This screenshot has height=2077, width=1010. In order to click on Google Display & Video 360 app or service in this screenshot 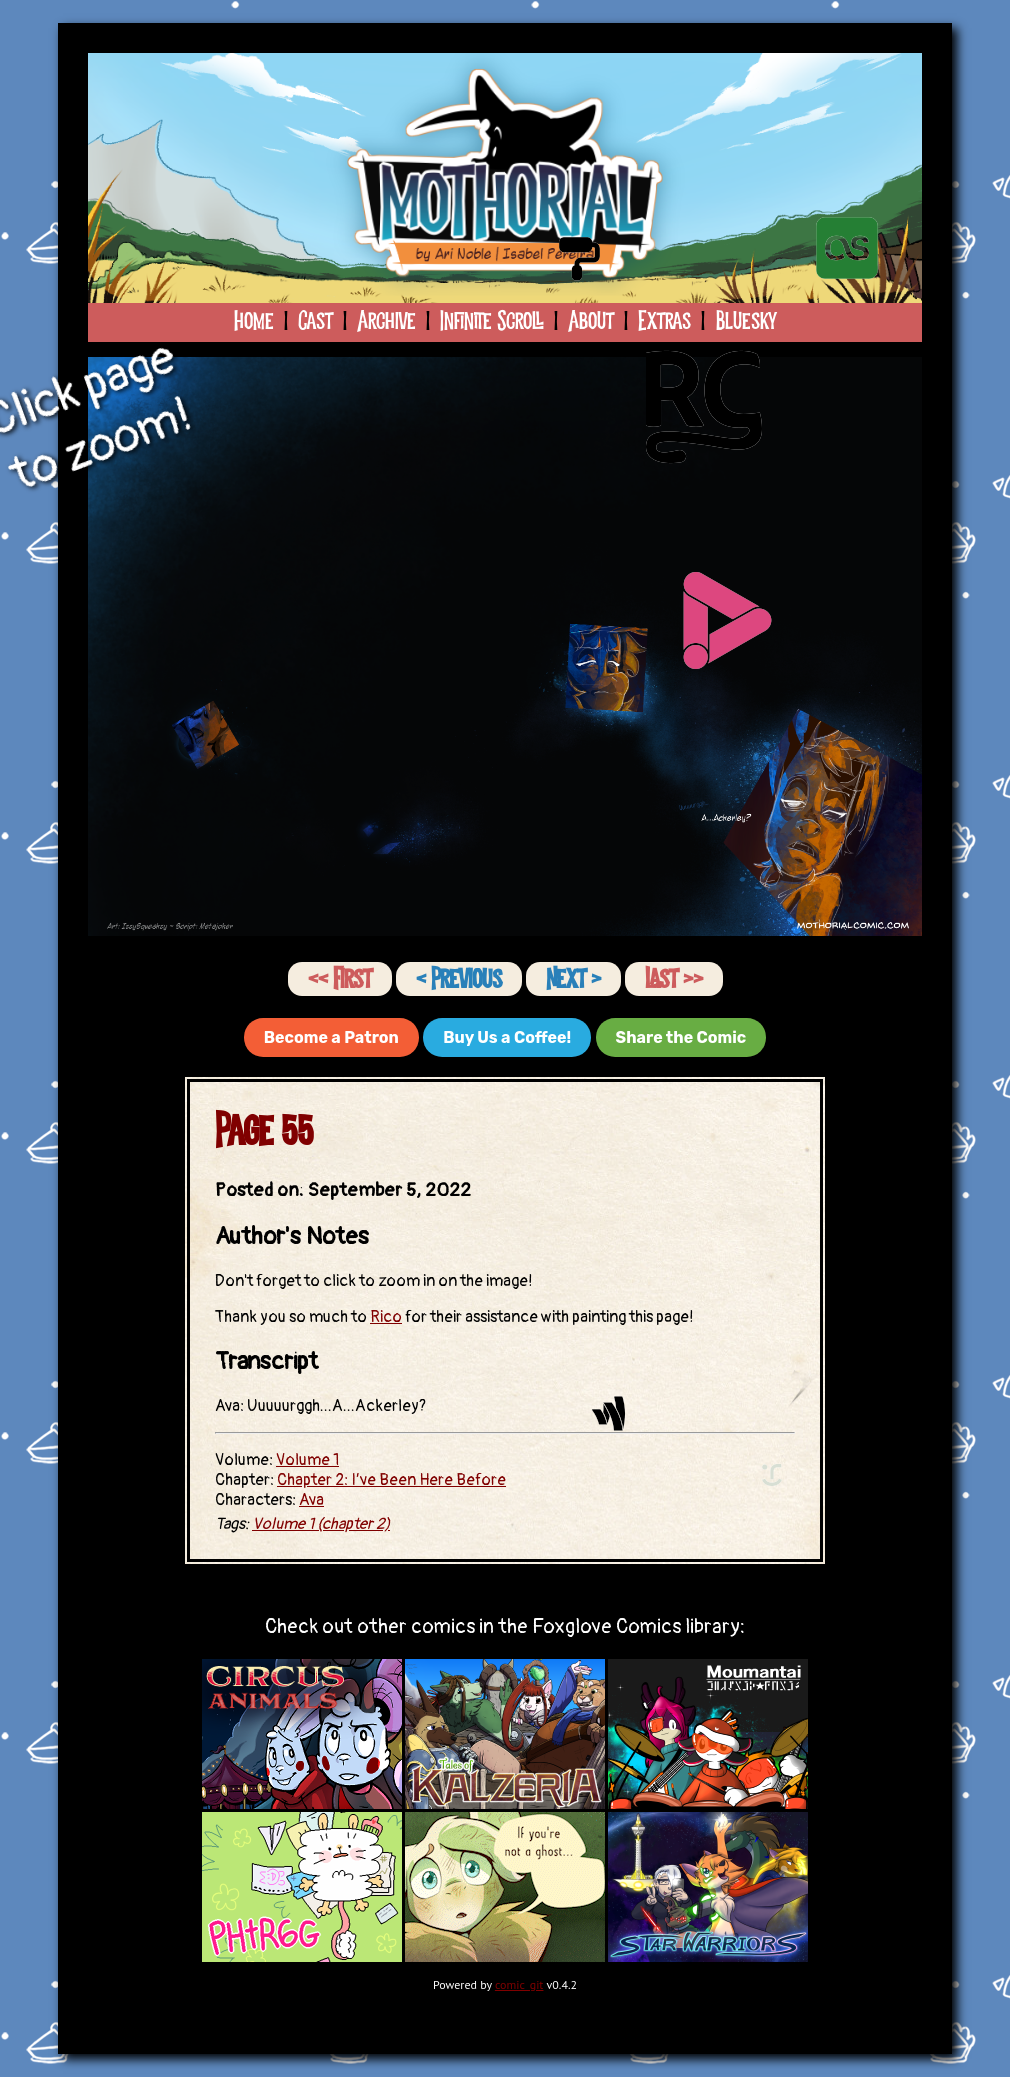, I will do `click(727, 620)`.